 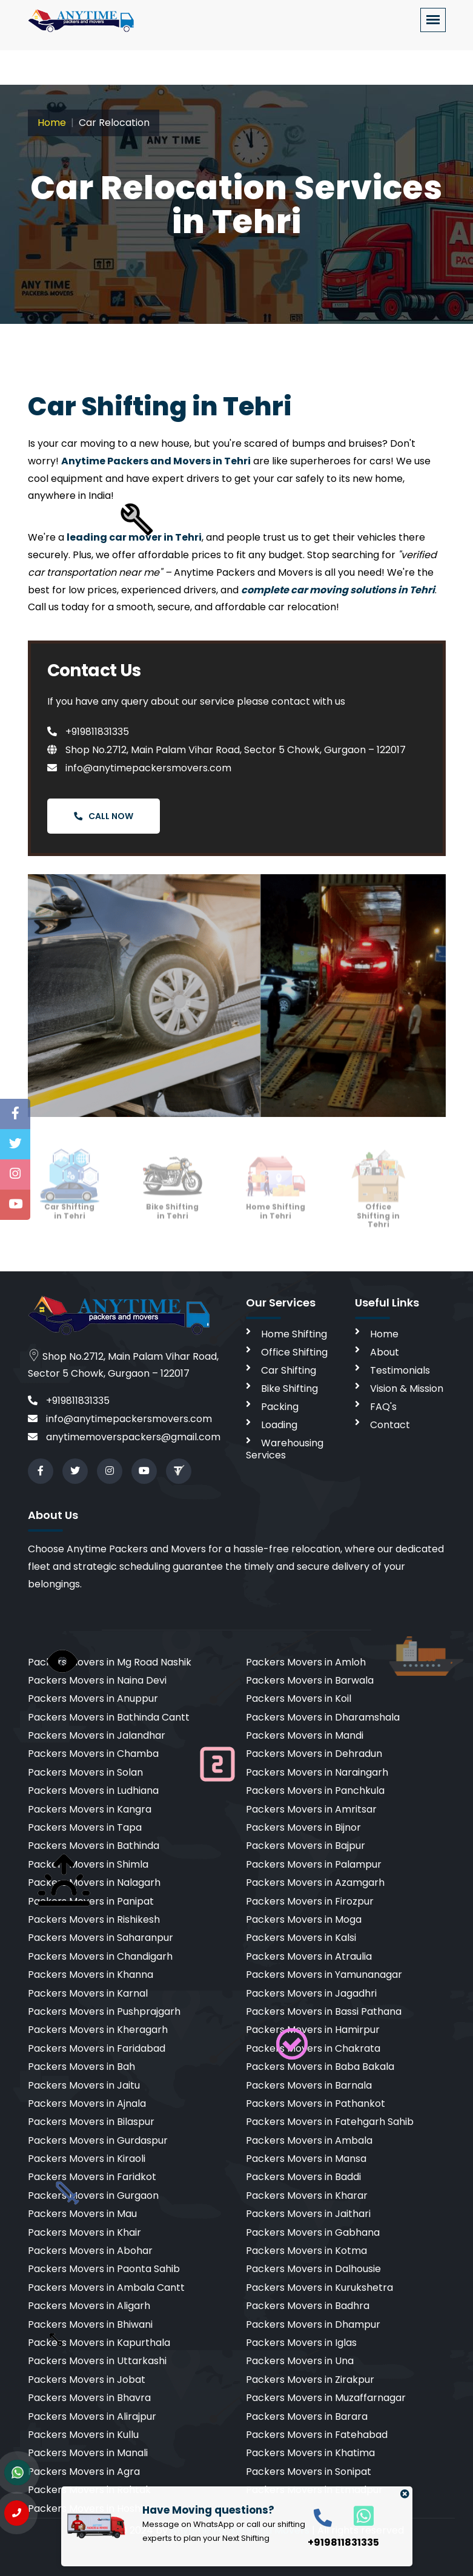 I want to click on navigate back to previous screen, so click(x=56, y=2339).